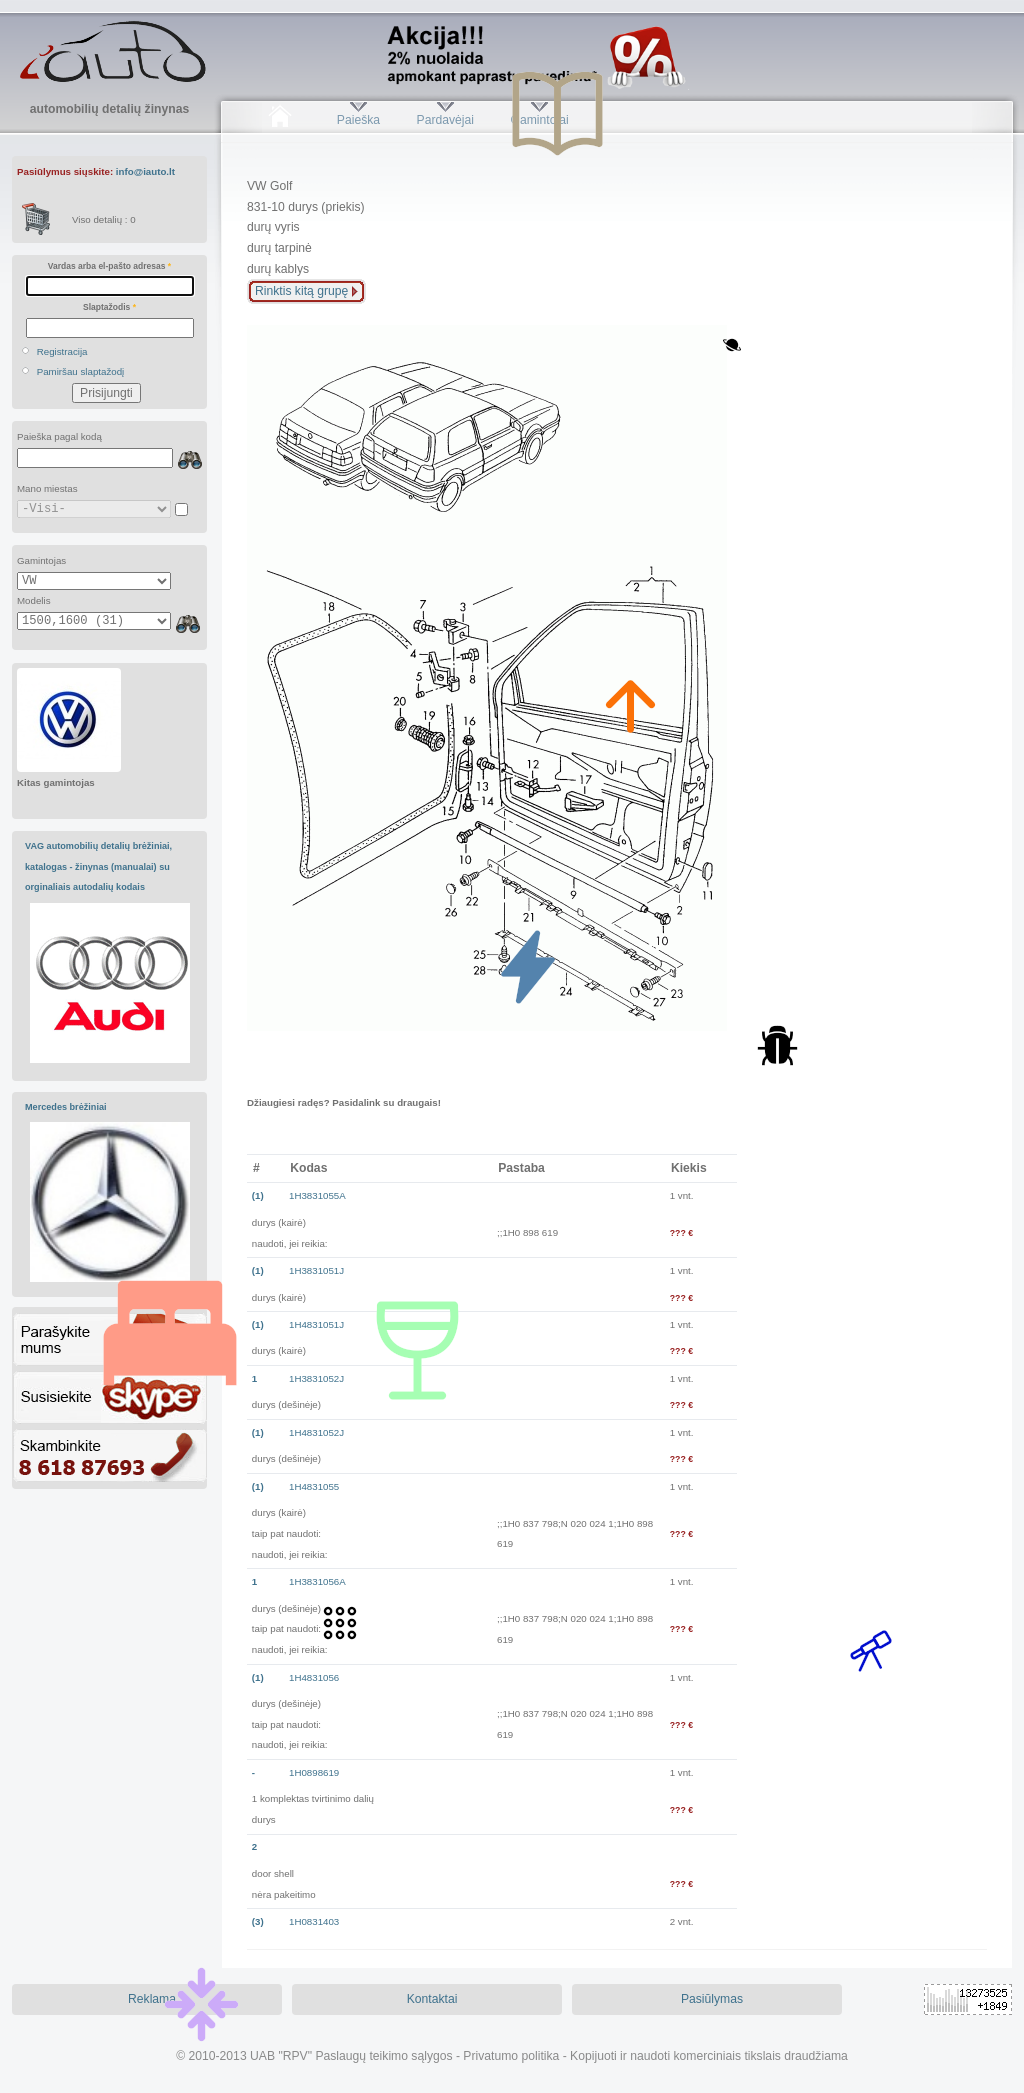 The image size is (1024, 2093). What do you see at coordinates (170, 1333) in the screenshot?
I see `book a room or accommodation` at bounding box center [170, 1333].